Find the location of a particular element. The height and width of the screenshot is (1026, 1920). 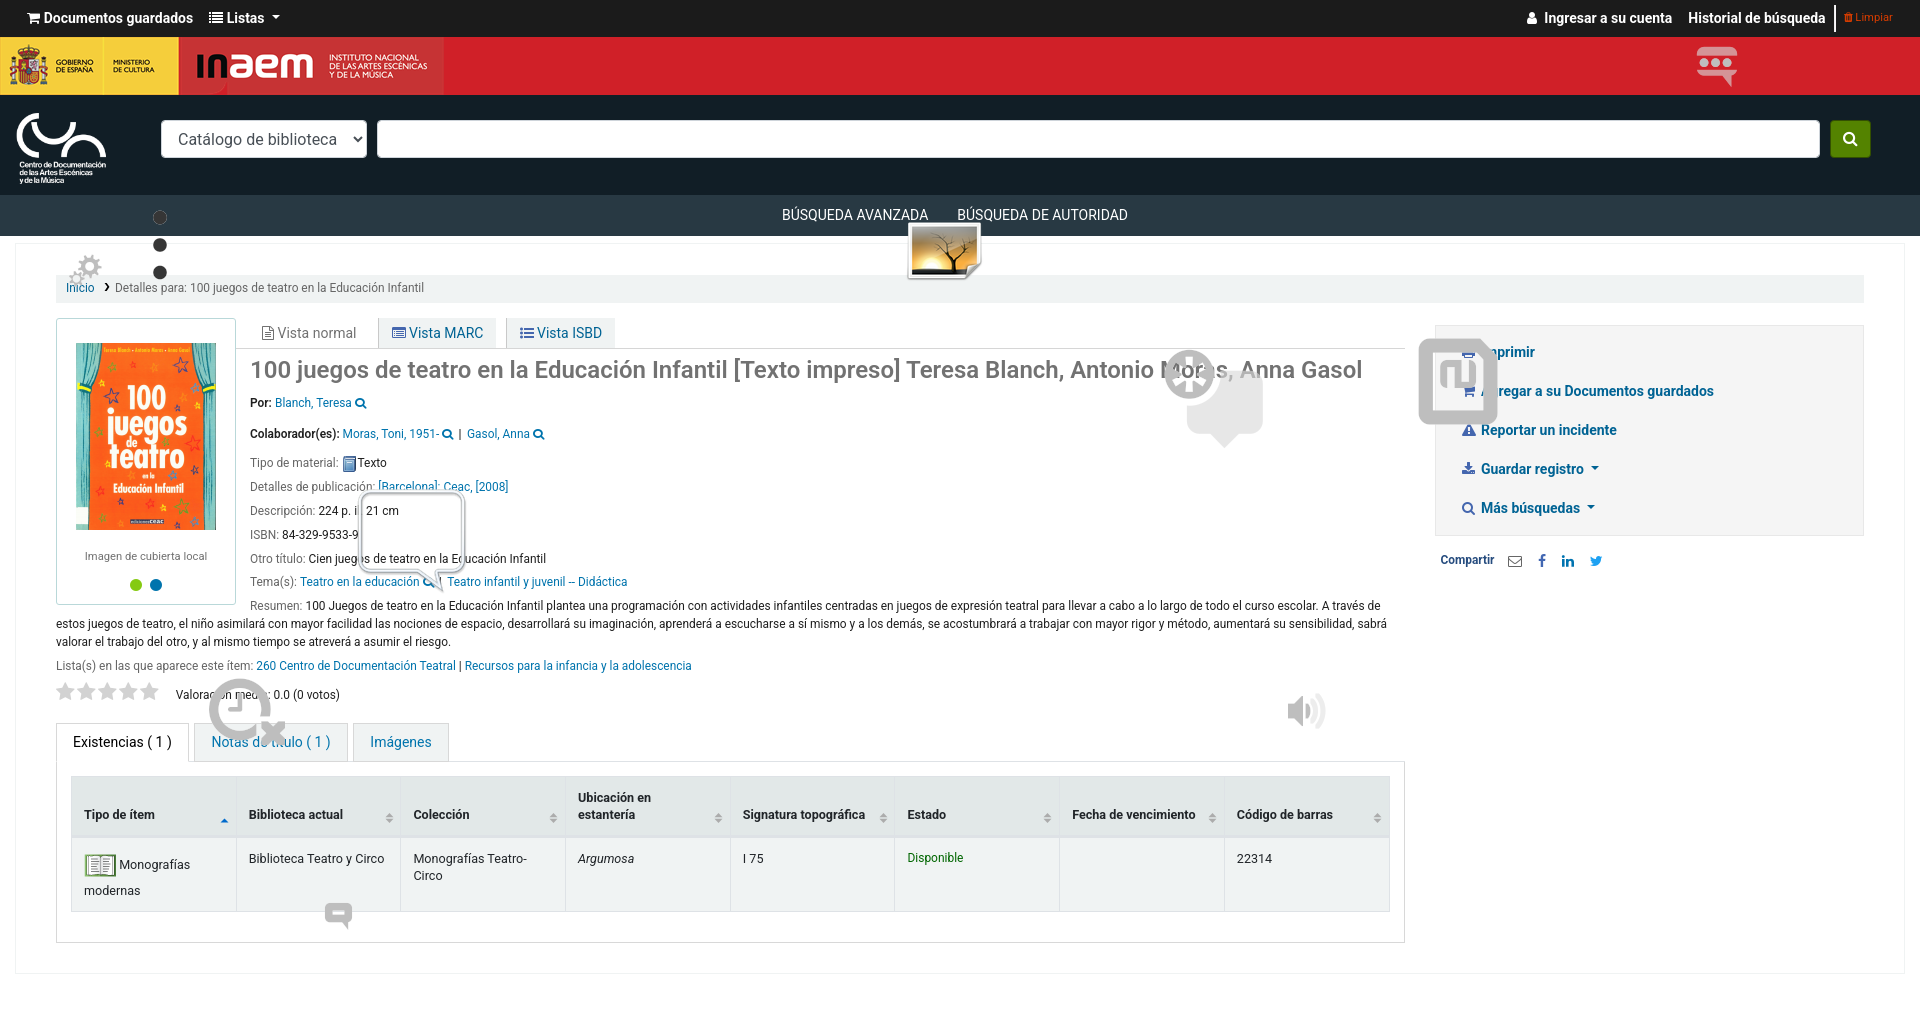

indicates a missed appointment or event is located at coordinates (247, 707).